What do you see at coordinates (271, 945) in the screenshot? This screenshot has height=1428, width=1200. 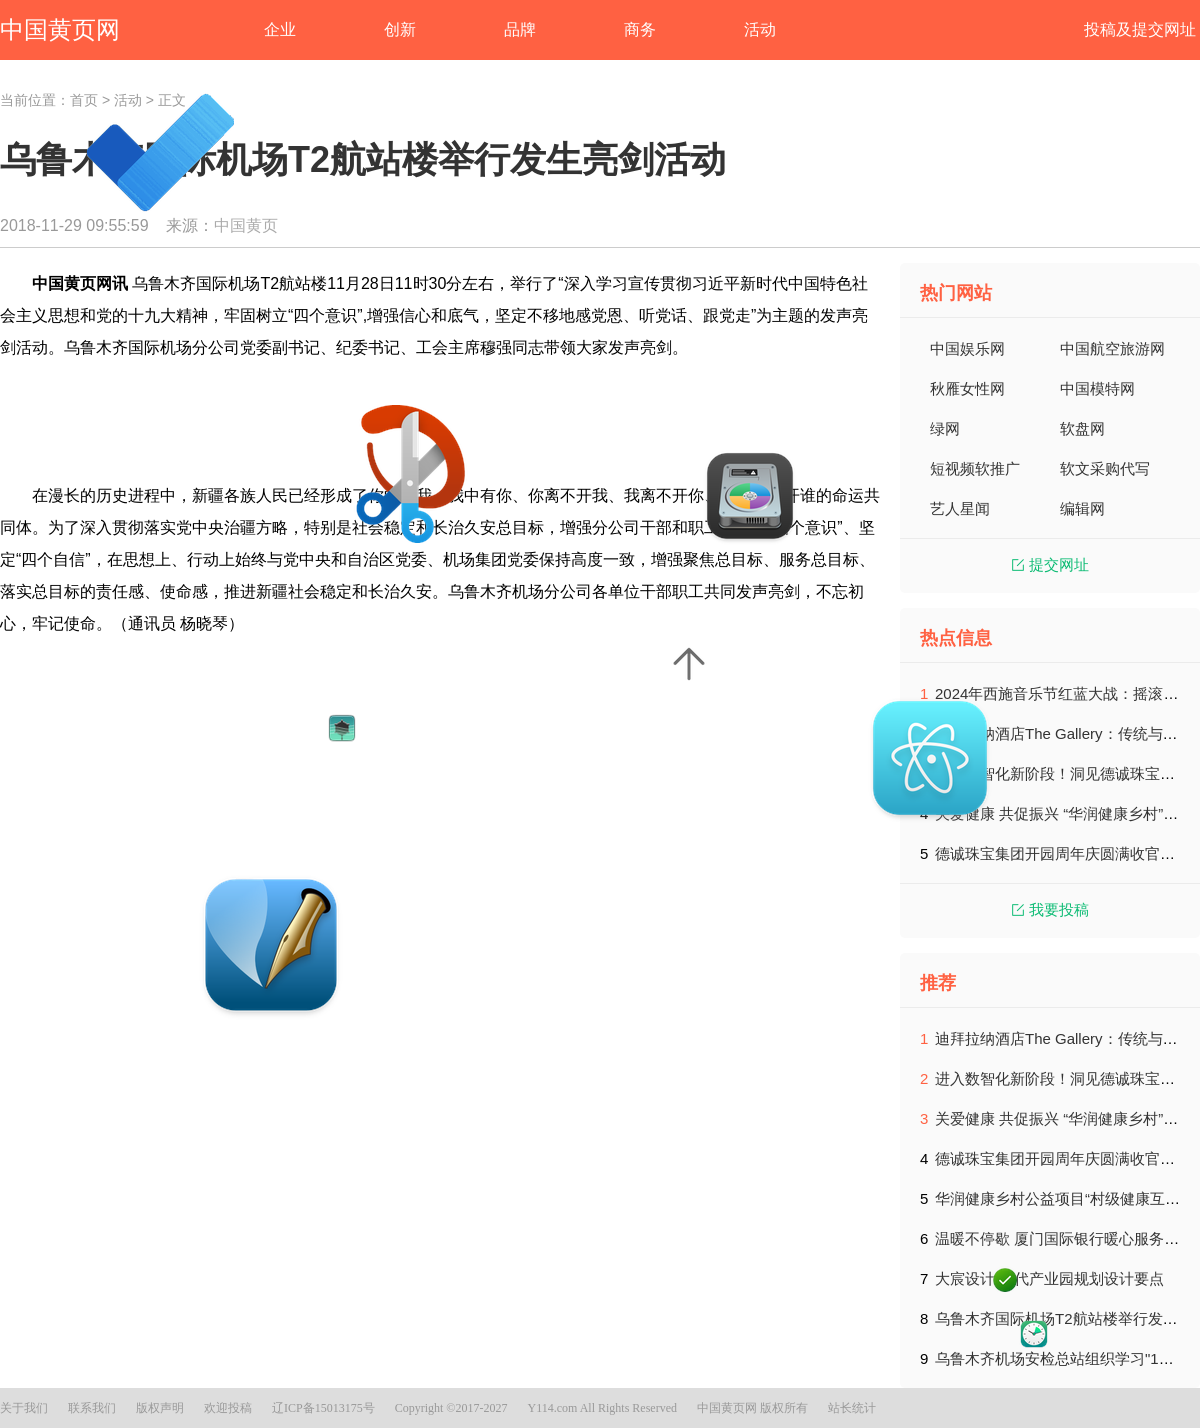 I see `open scribus desktop publishing application` at bounding box center [271, 945].